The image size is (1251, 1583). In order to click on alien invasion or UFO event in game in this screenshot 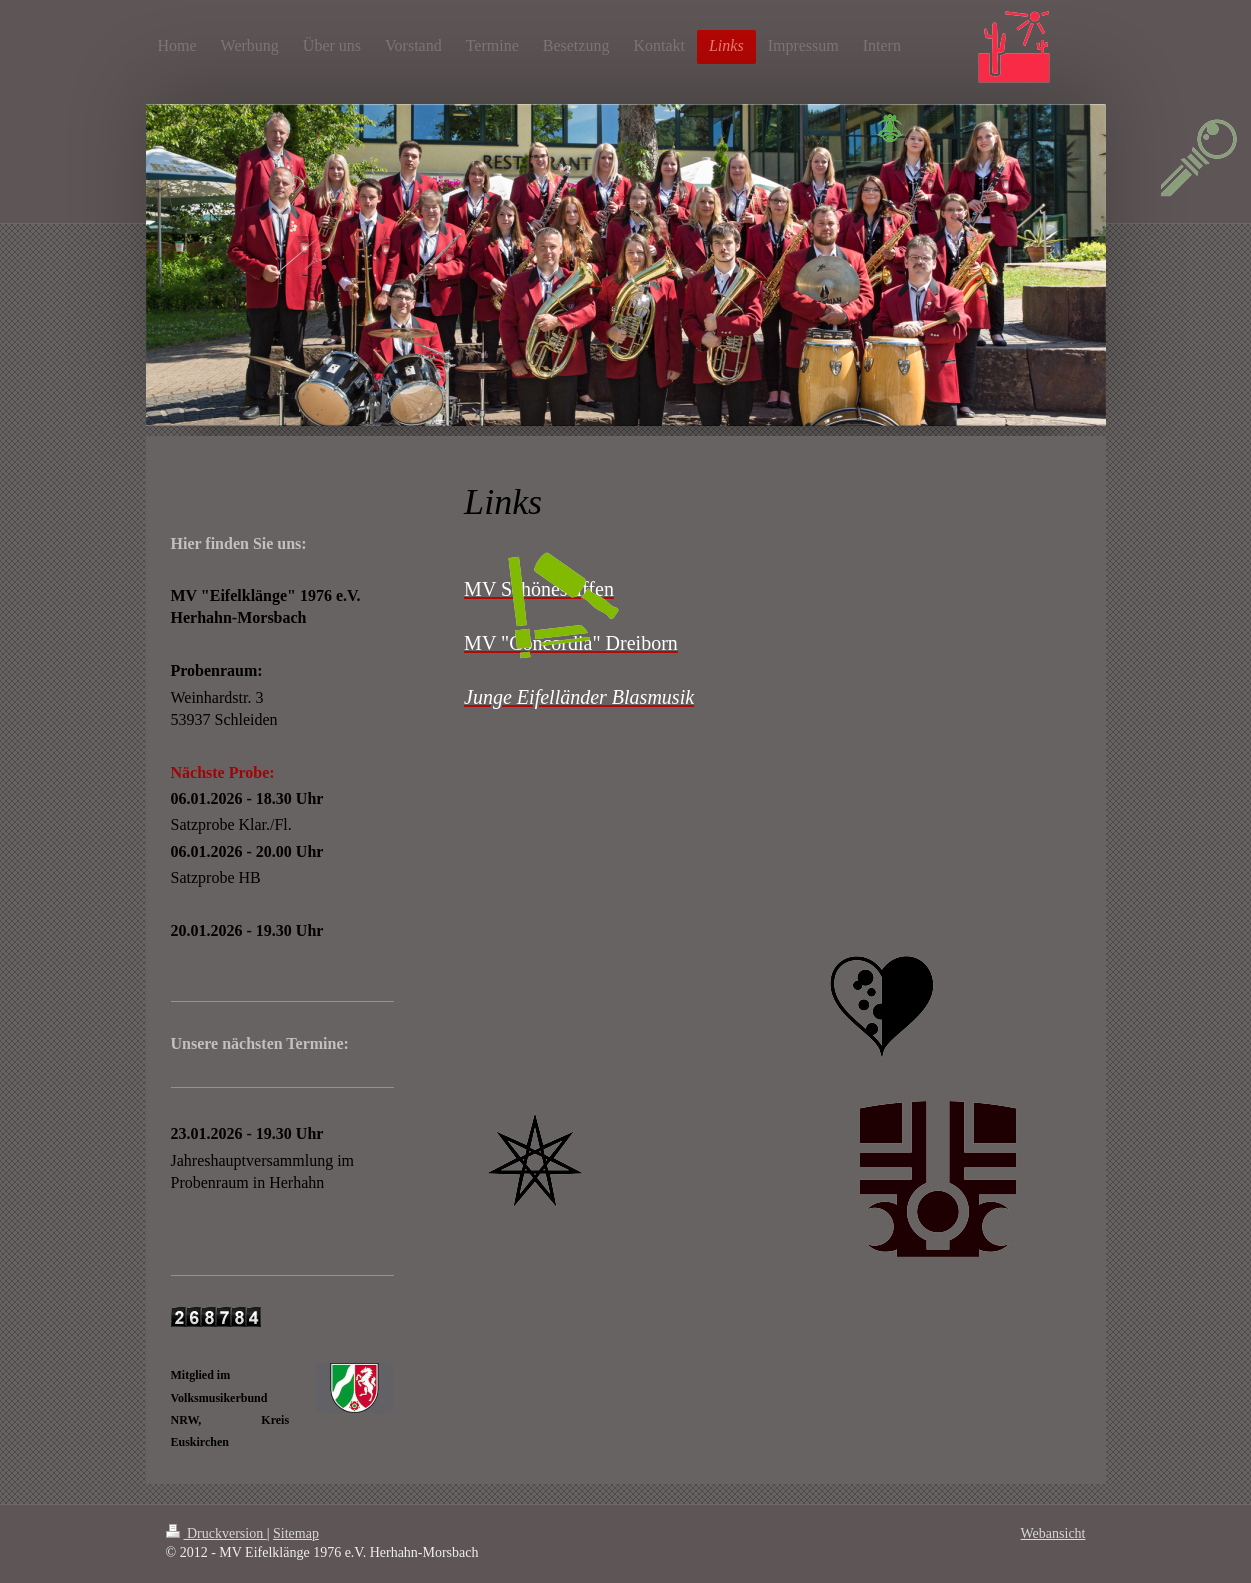, I will do `click(890, 128)`.